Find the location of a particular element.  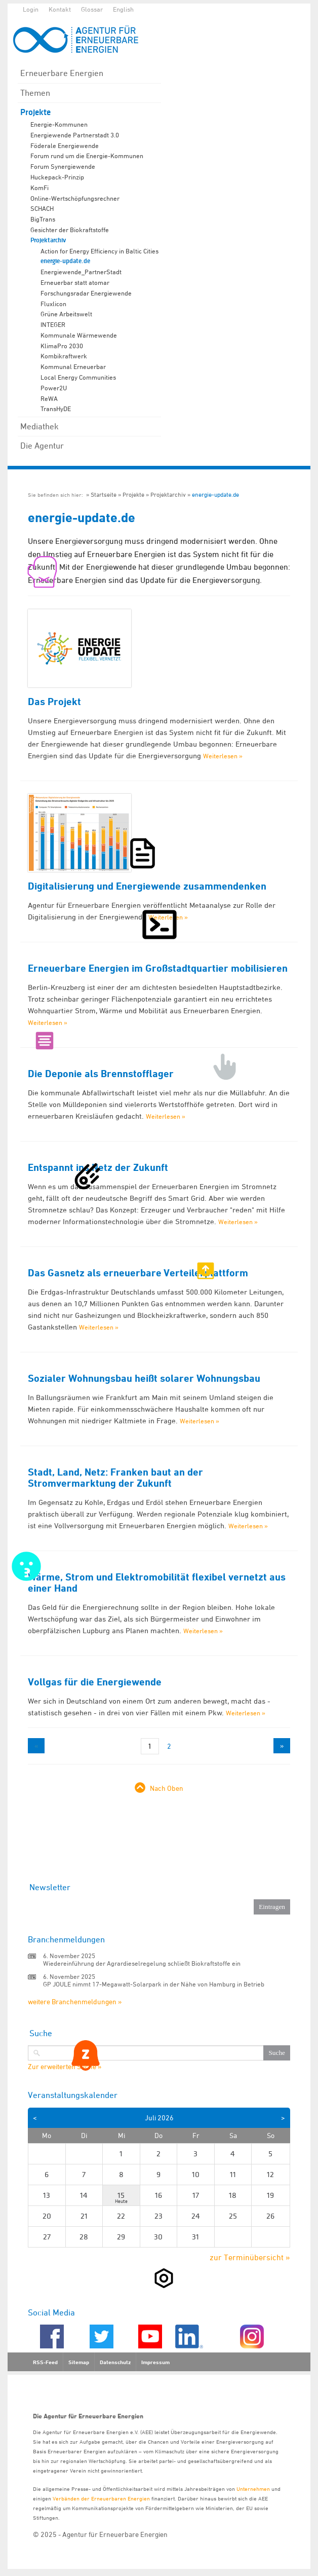

indicates a trending or viral item is located at coordinates (87, 1176).